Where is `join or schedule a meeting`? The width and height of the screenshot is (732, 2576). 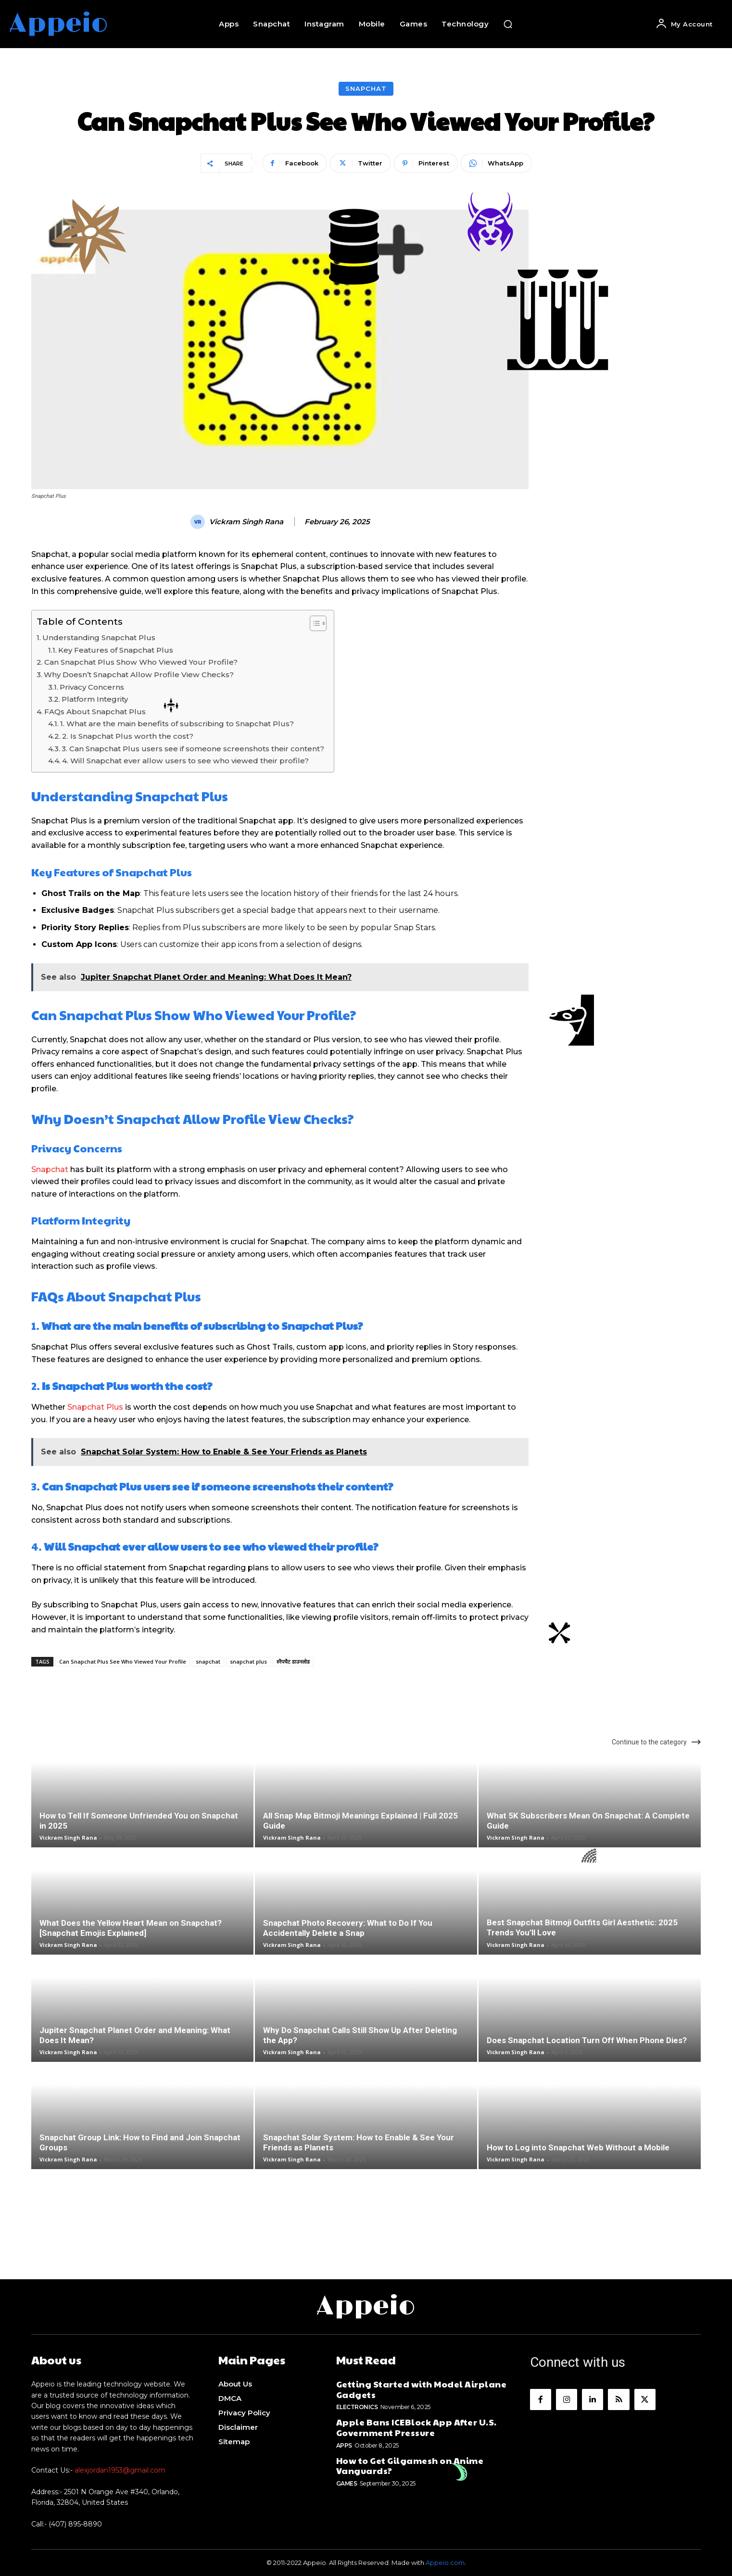
join or schedule a meeting is located at coordinates (171, 705).